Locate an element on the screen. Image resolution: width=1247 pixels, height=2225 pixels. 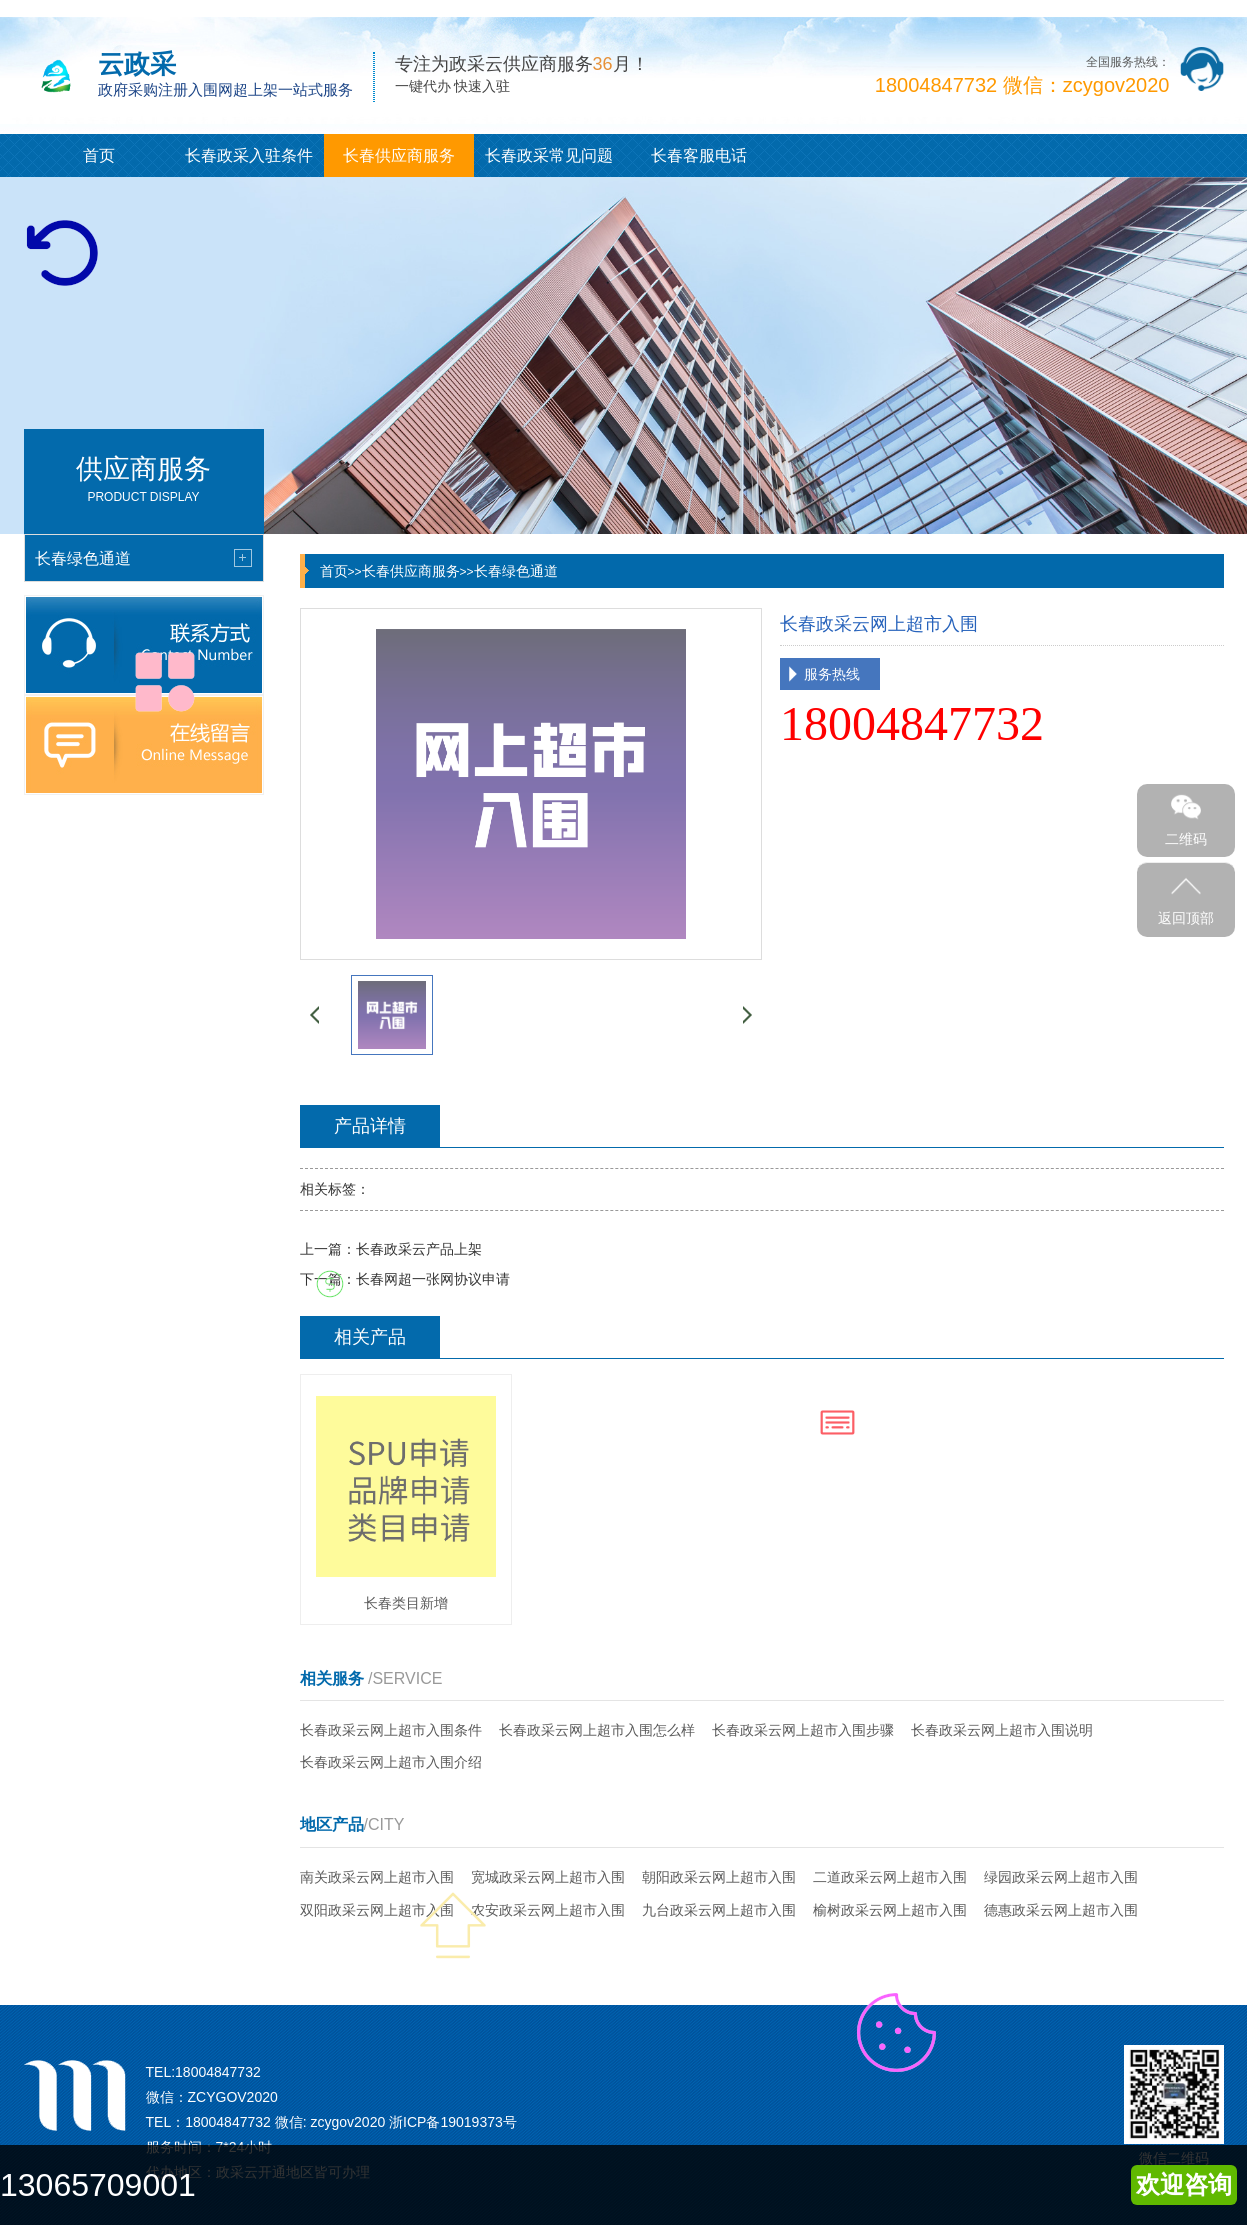
manage cookie preferences and privacy settings is located at coordinates (896, 2032).